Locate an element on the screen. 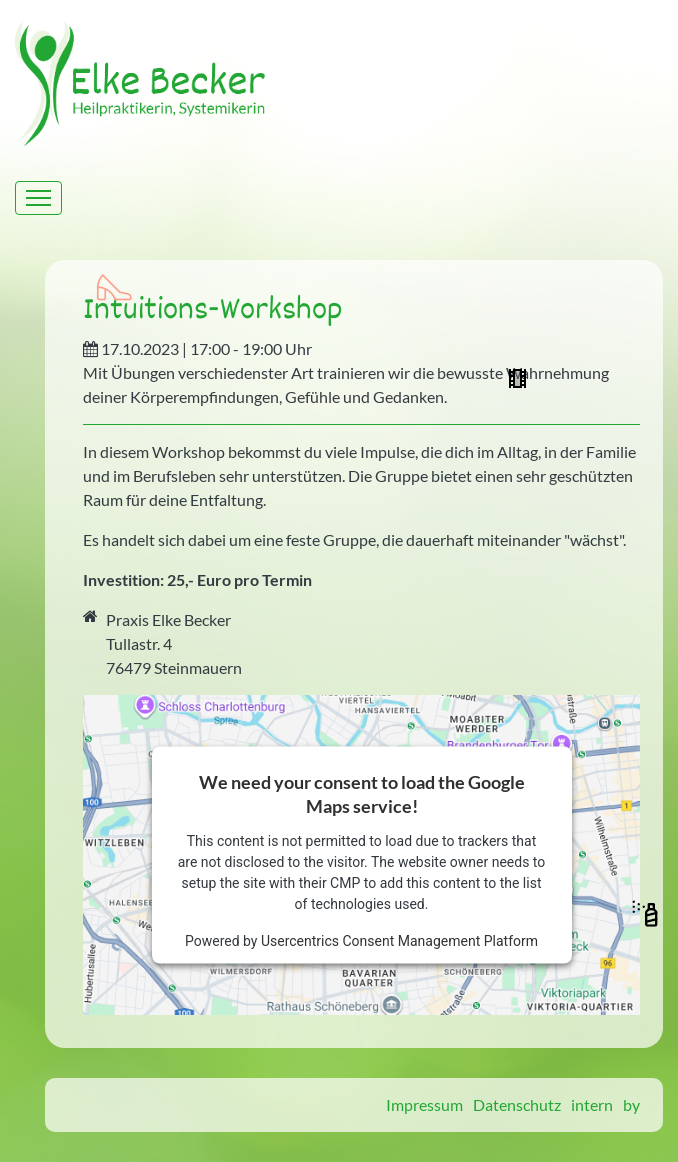 This screenshot has height=1162, width=678. access movies or video content is located at coordinates (517, 378).